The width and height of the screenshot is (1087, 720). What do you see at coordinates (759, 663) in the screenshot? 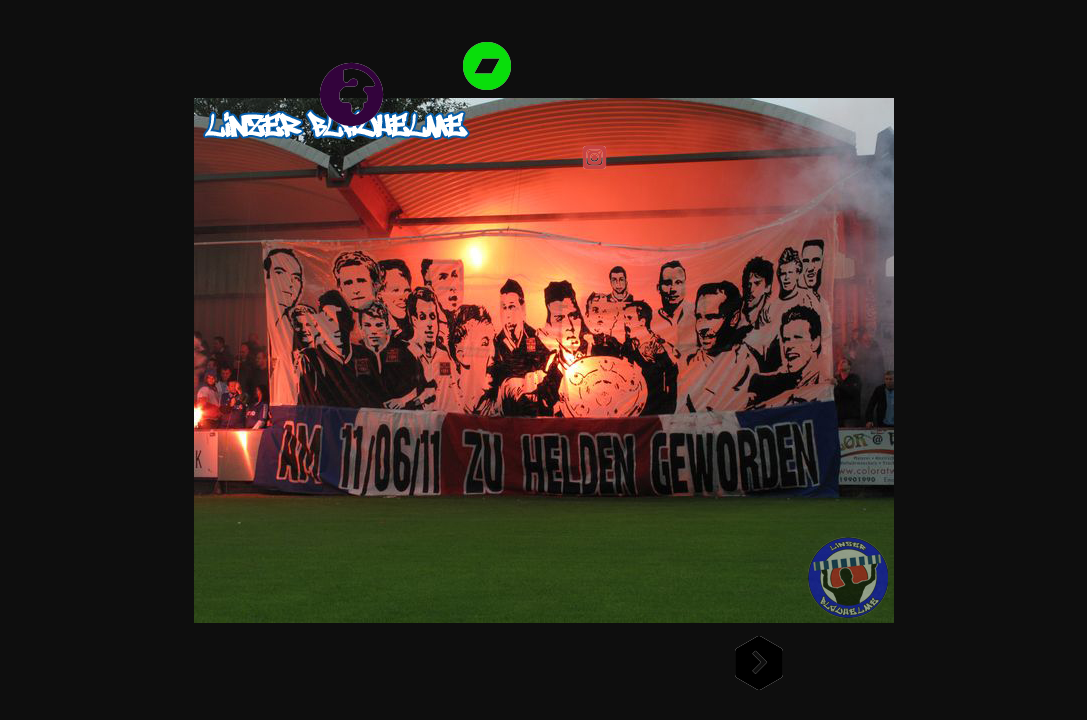
I see `buddy CI/CD platform logo` at bounding box center [759, 663].